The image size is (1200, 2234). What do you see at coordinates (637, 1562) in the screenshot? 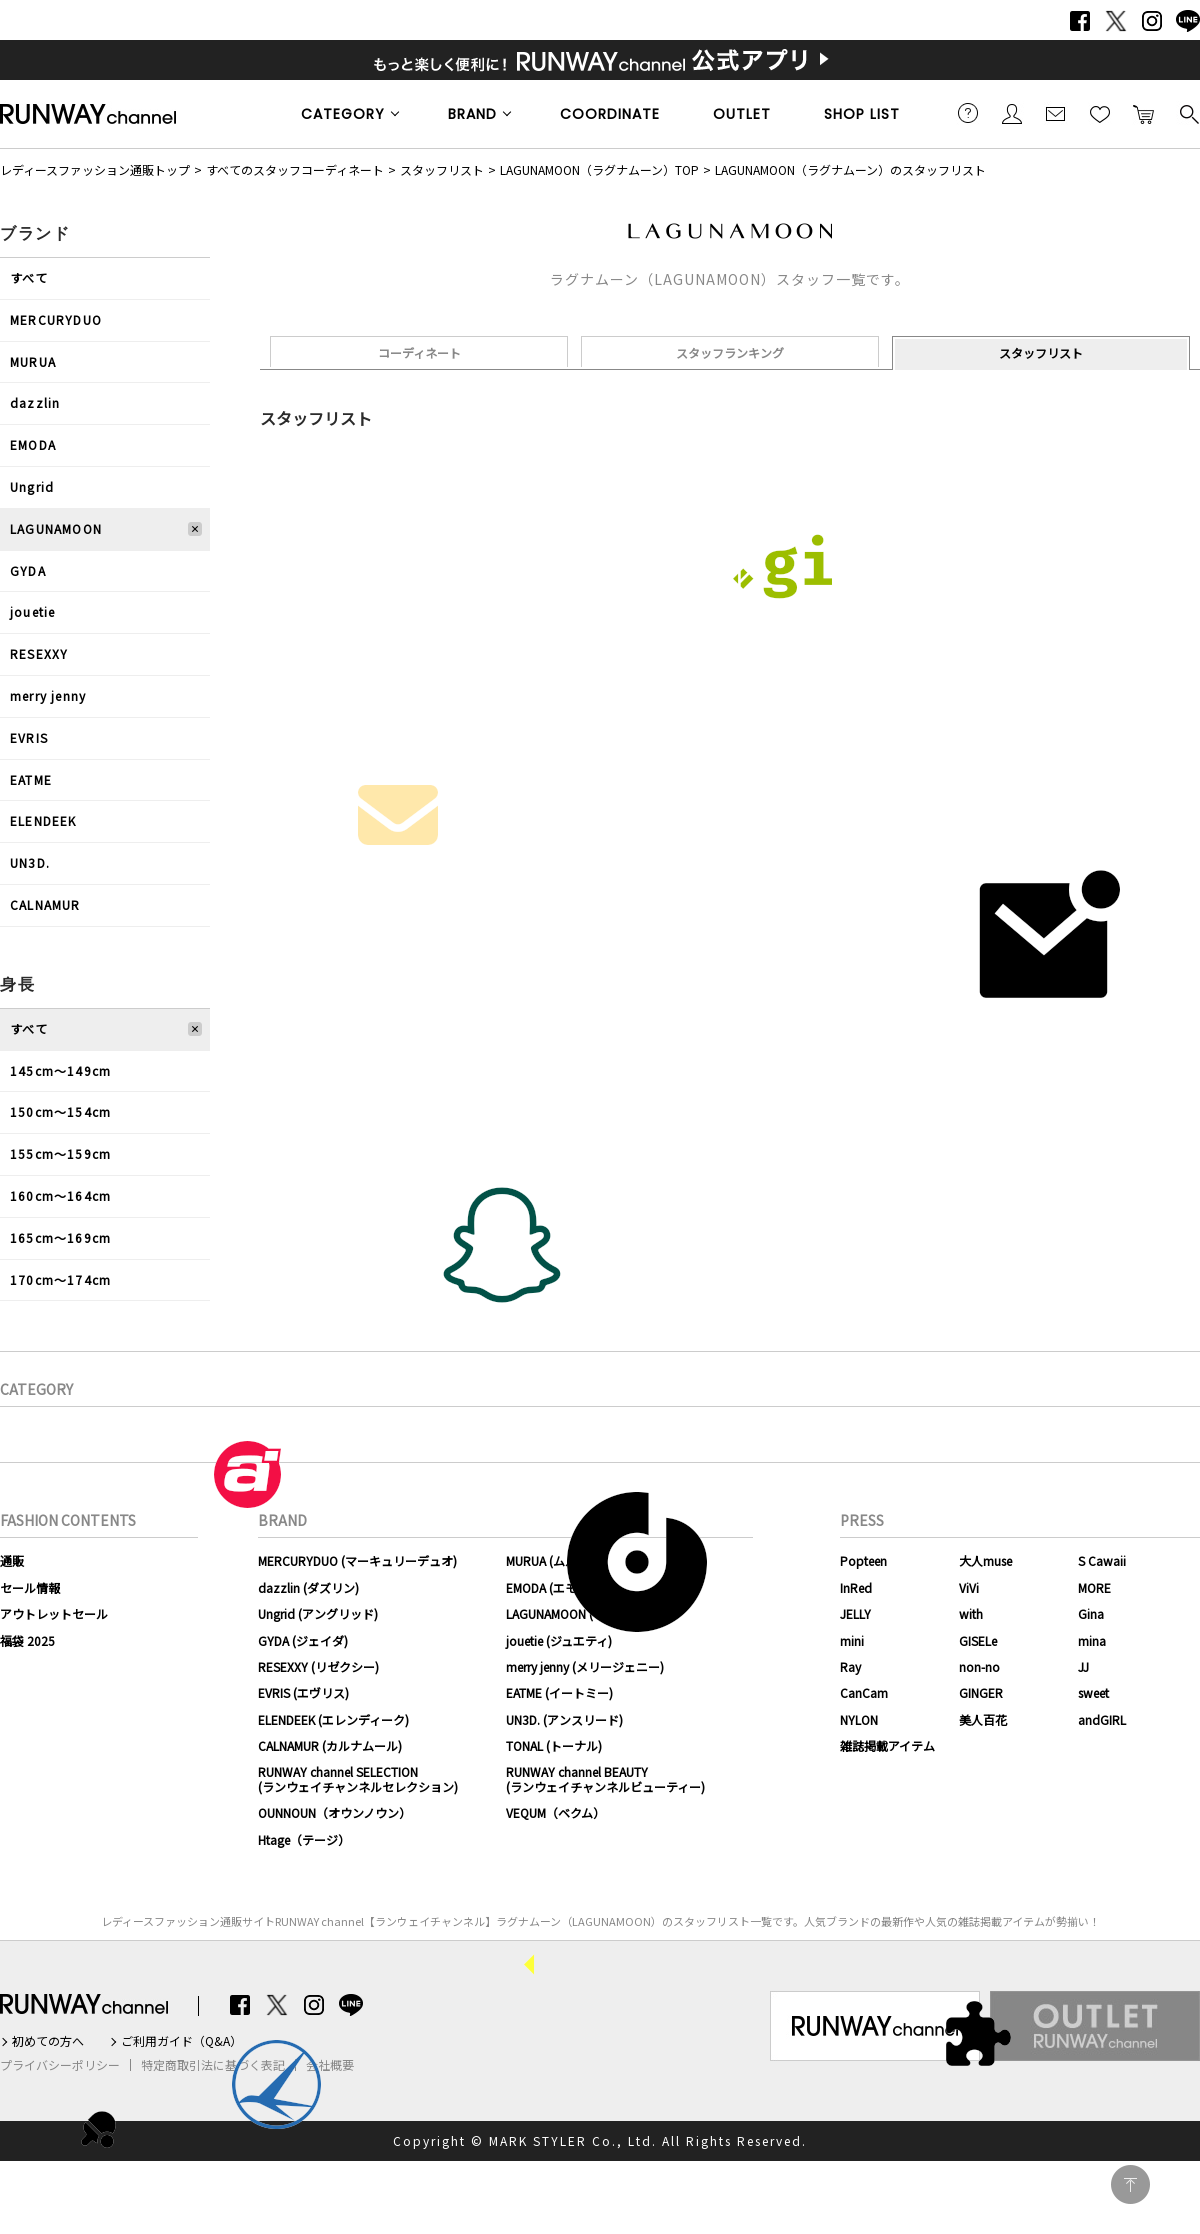
I see `open the Drooble music social network app` at bounding box center [637, 1562].